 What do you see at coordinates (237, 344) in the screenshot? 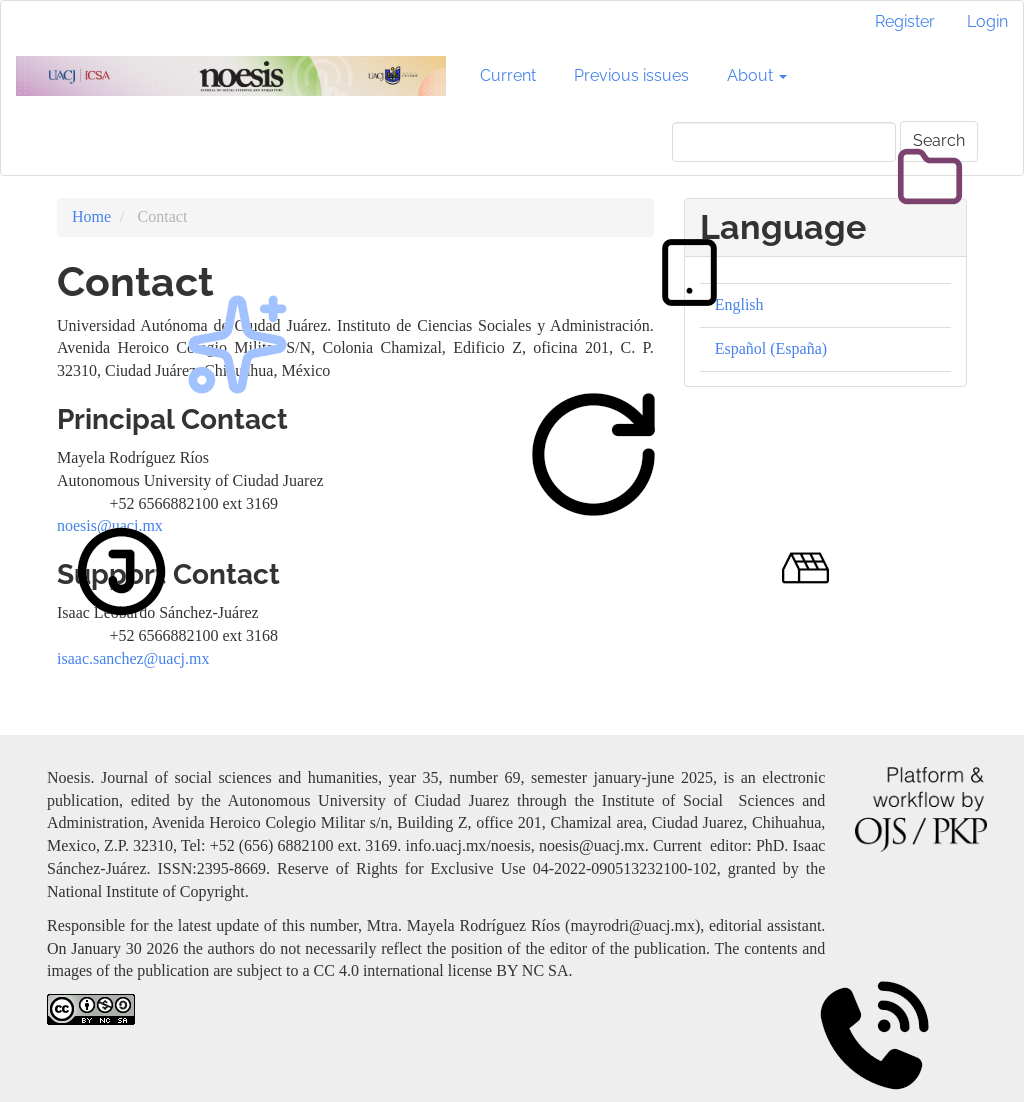
I see `access AI-powered or smart features` at bounding box center [237, 344].